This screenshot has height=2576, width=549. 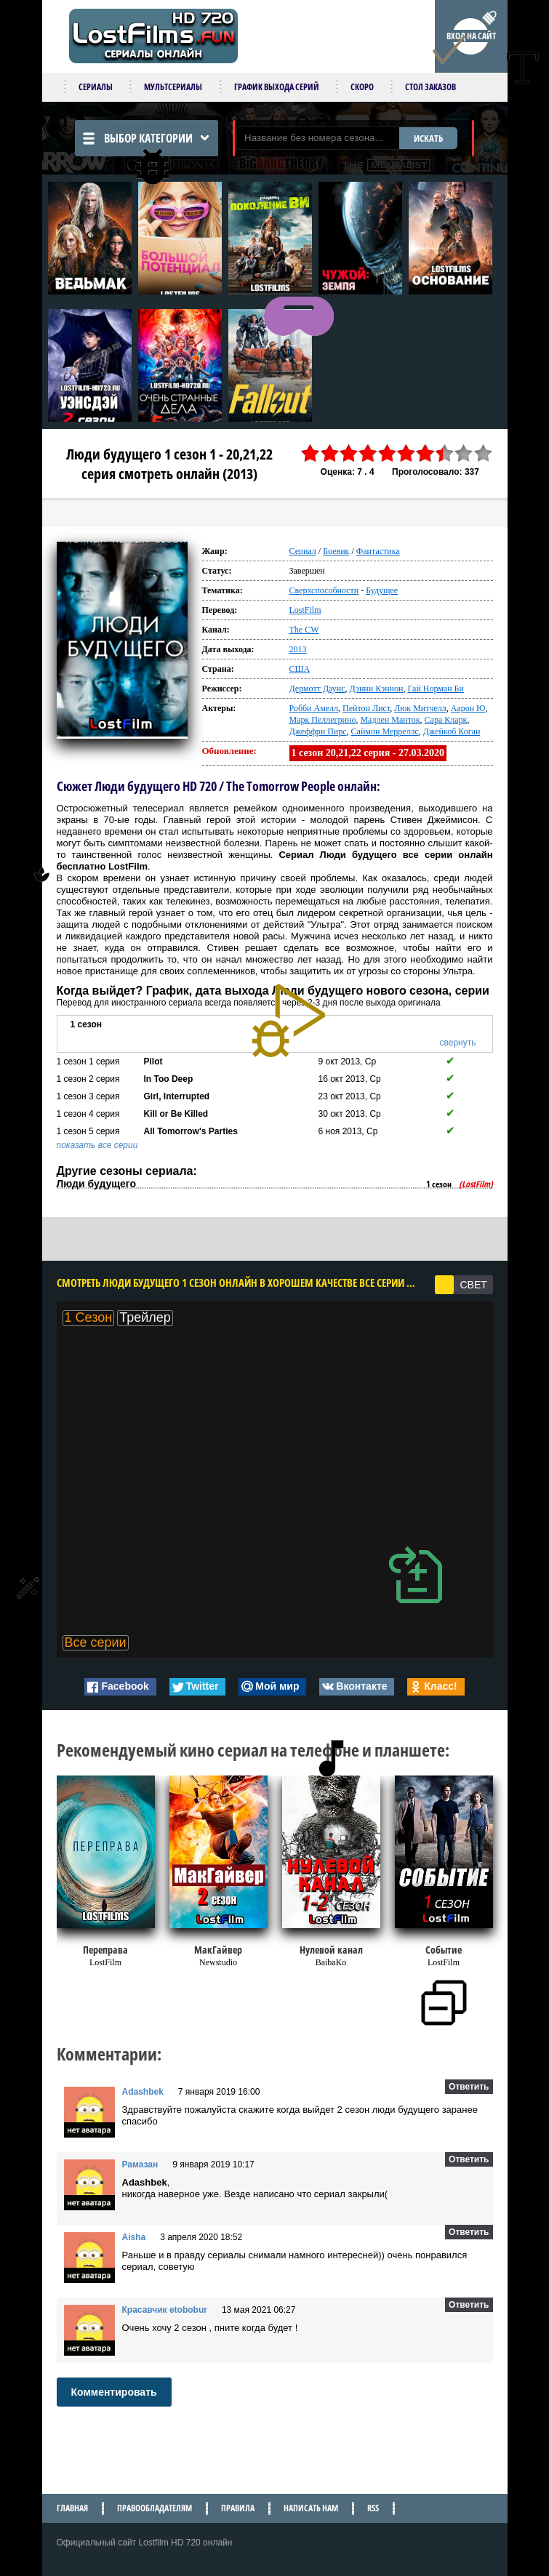 I want to click on apply automatic formatting or enhancements, so click(x=28, y=1588).